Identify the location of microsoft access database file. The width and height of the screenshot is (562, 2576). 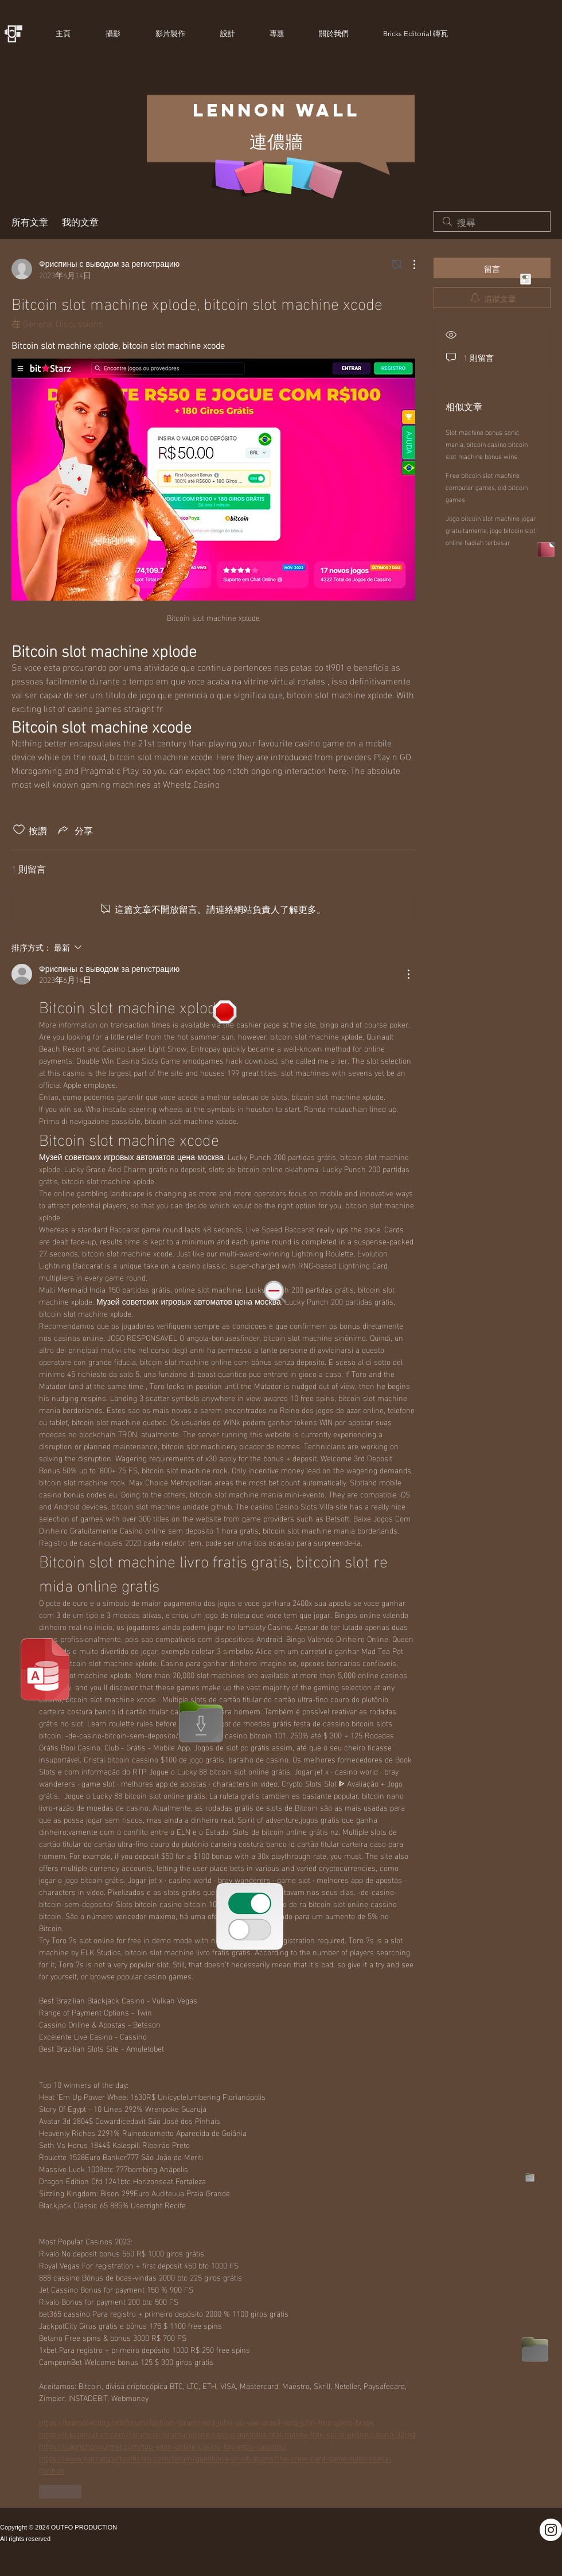
(45, 1669).